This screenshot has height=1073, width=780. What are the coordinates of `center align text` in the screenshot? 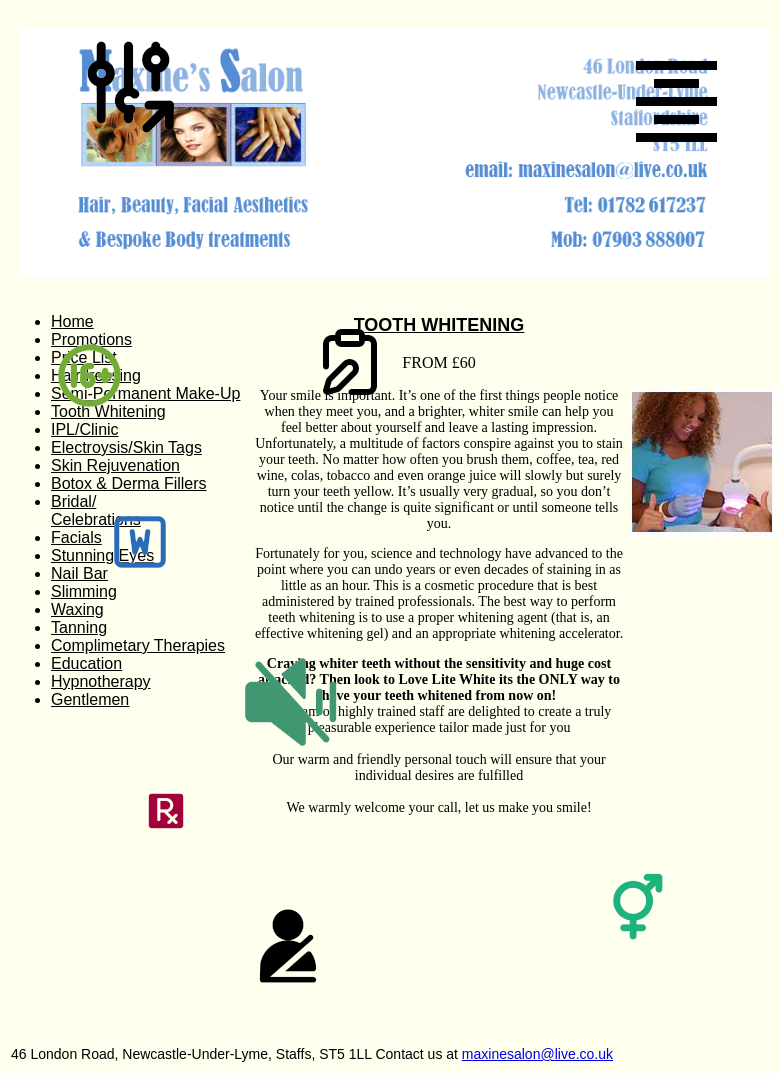 It's located at (676, 101).